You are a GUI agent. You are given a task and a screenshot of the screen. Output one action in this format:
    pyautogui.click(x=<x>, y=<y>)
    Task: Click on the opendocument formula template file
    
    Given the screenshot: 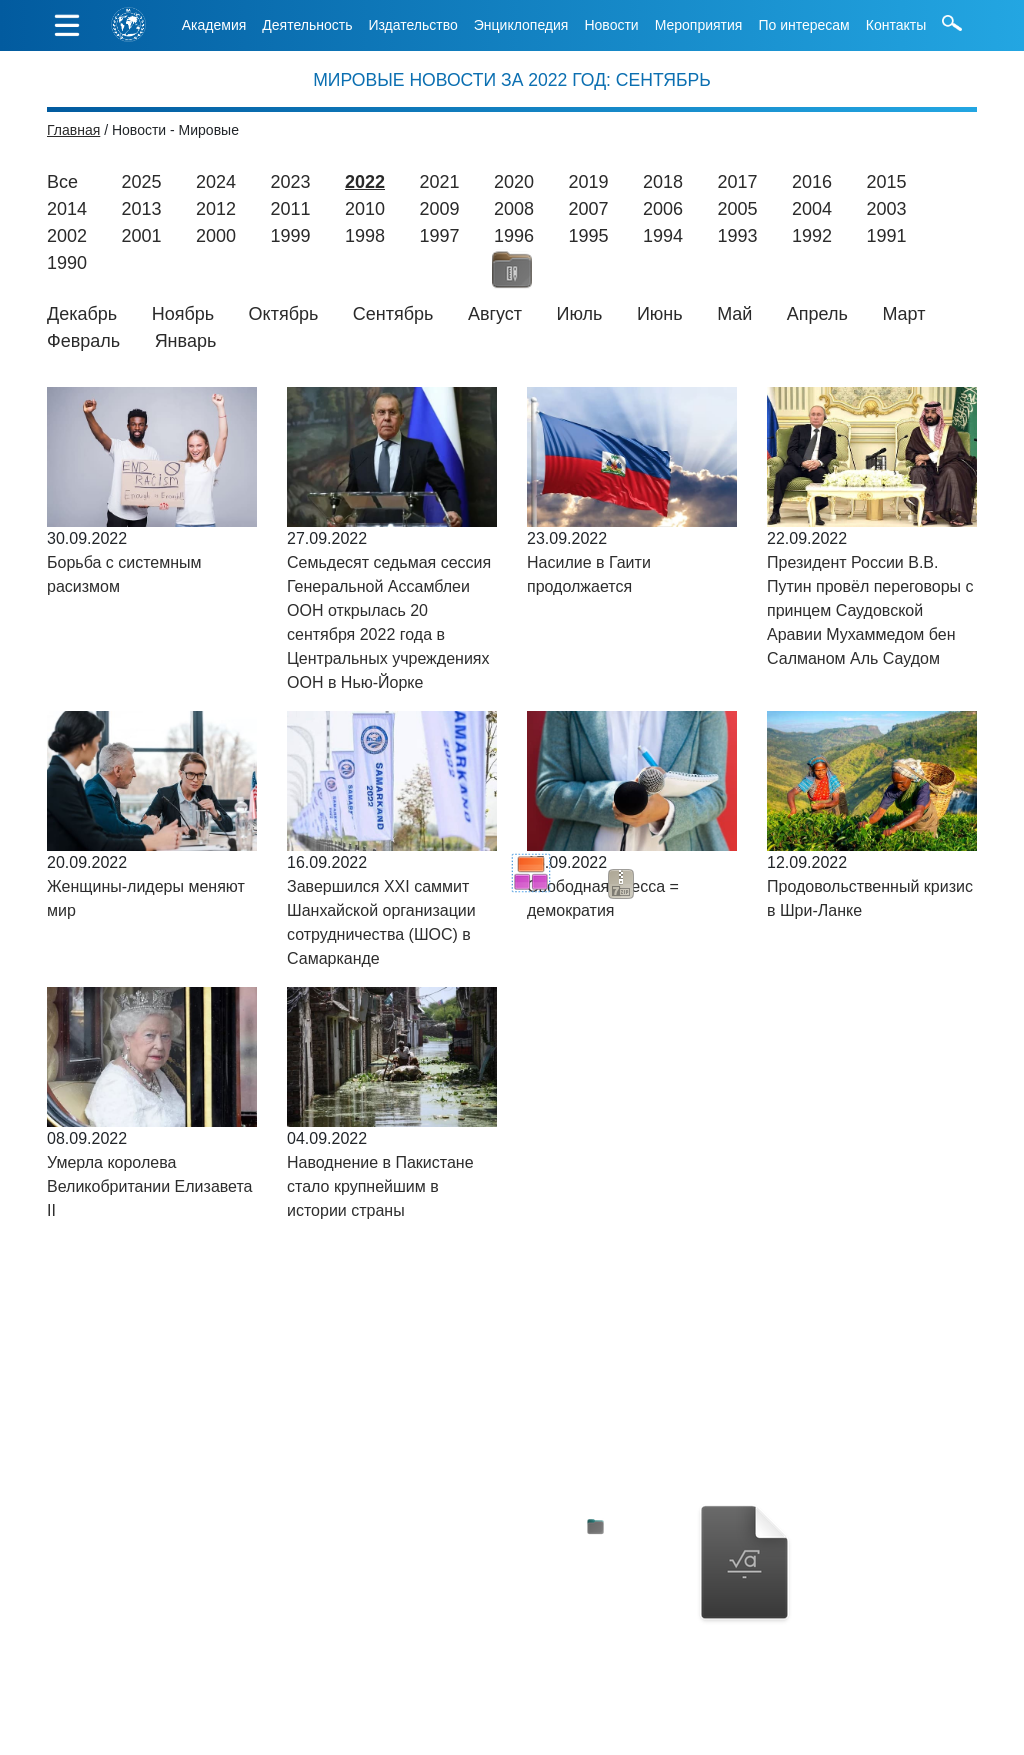 What is the action you would take?
    pyautogui.click(x=744, y=1564)
    